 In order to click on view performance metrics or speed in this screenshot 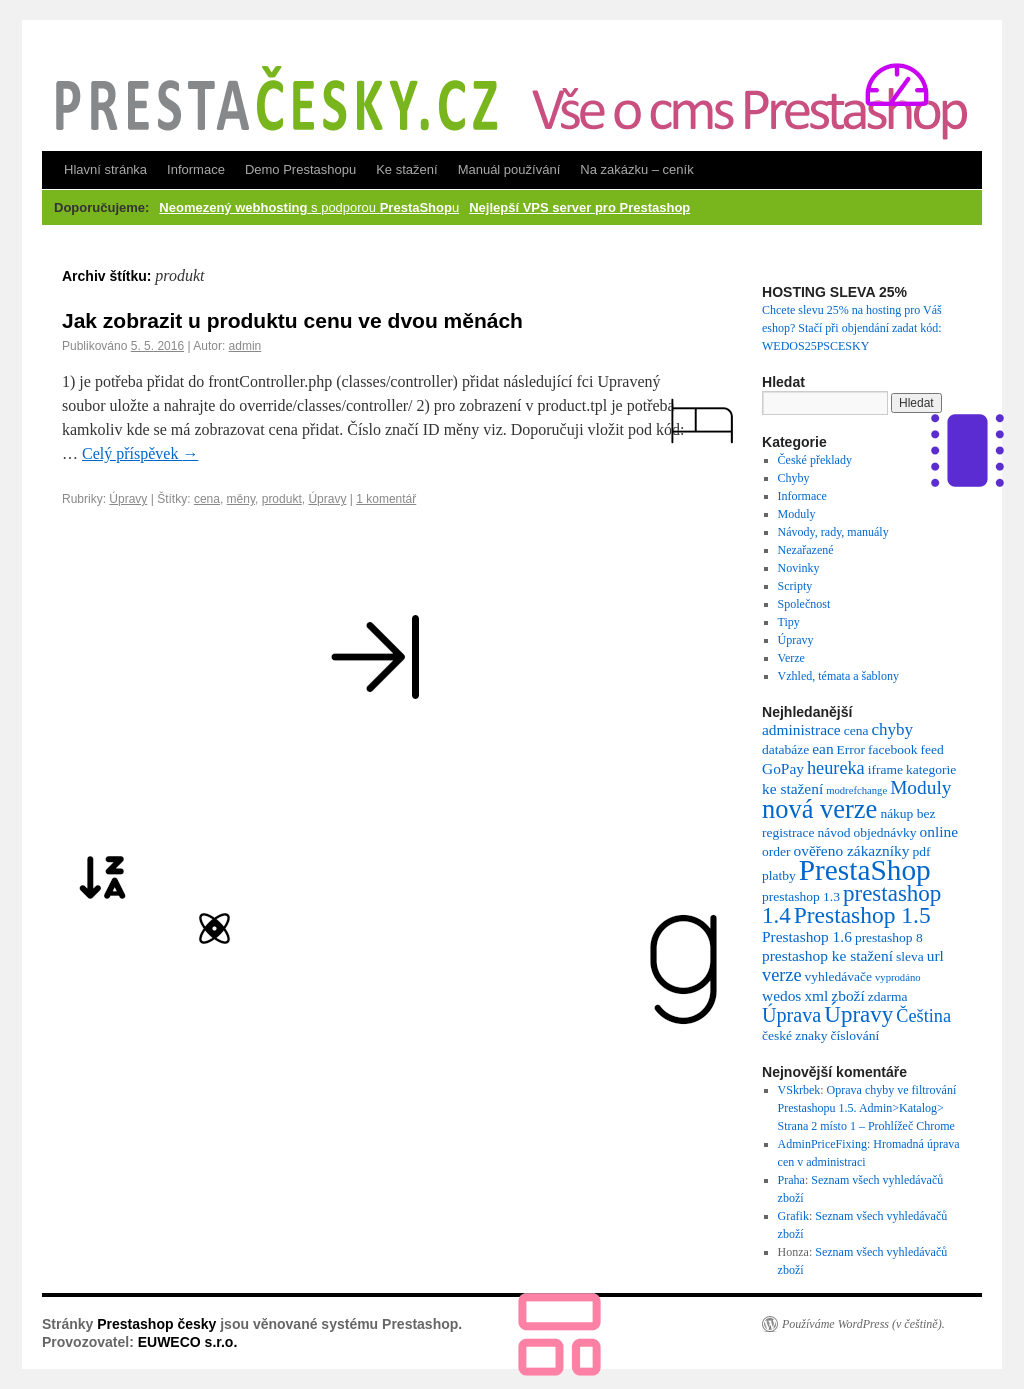, I will do `click(897, 88)`.